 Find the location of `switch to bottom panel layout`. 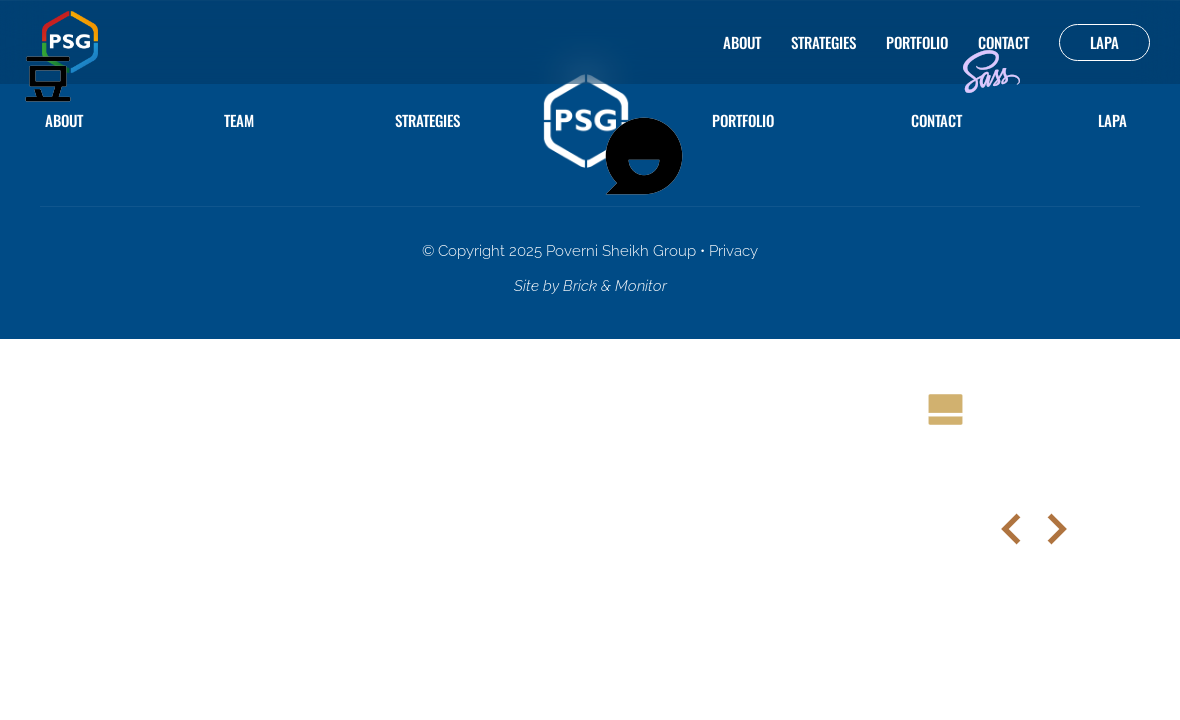

switch to bottom panel layout is located at coordinates (945, 409).